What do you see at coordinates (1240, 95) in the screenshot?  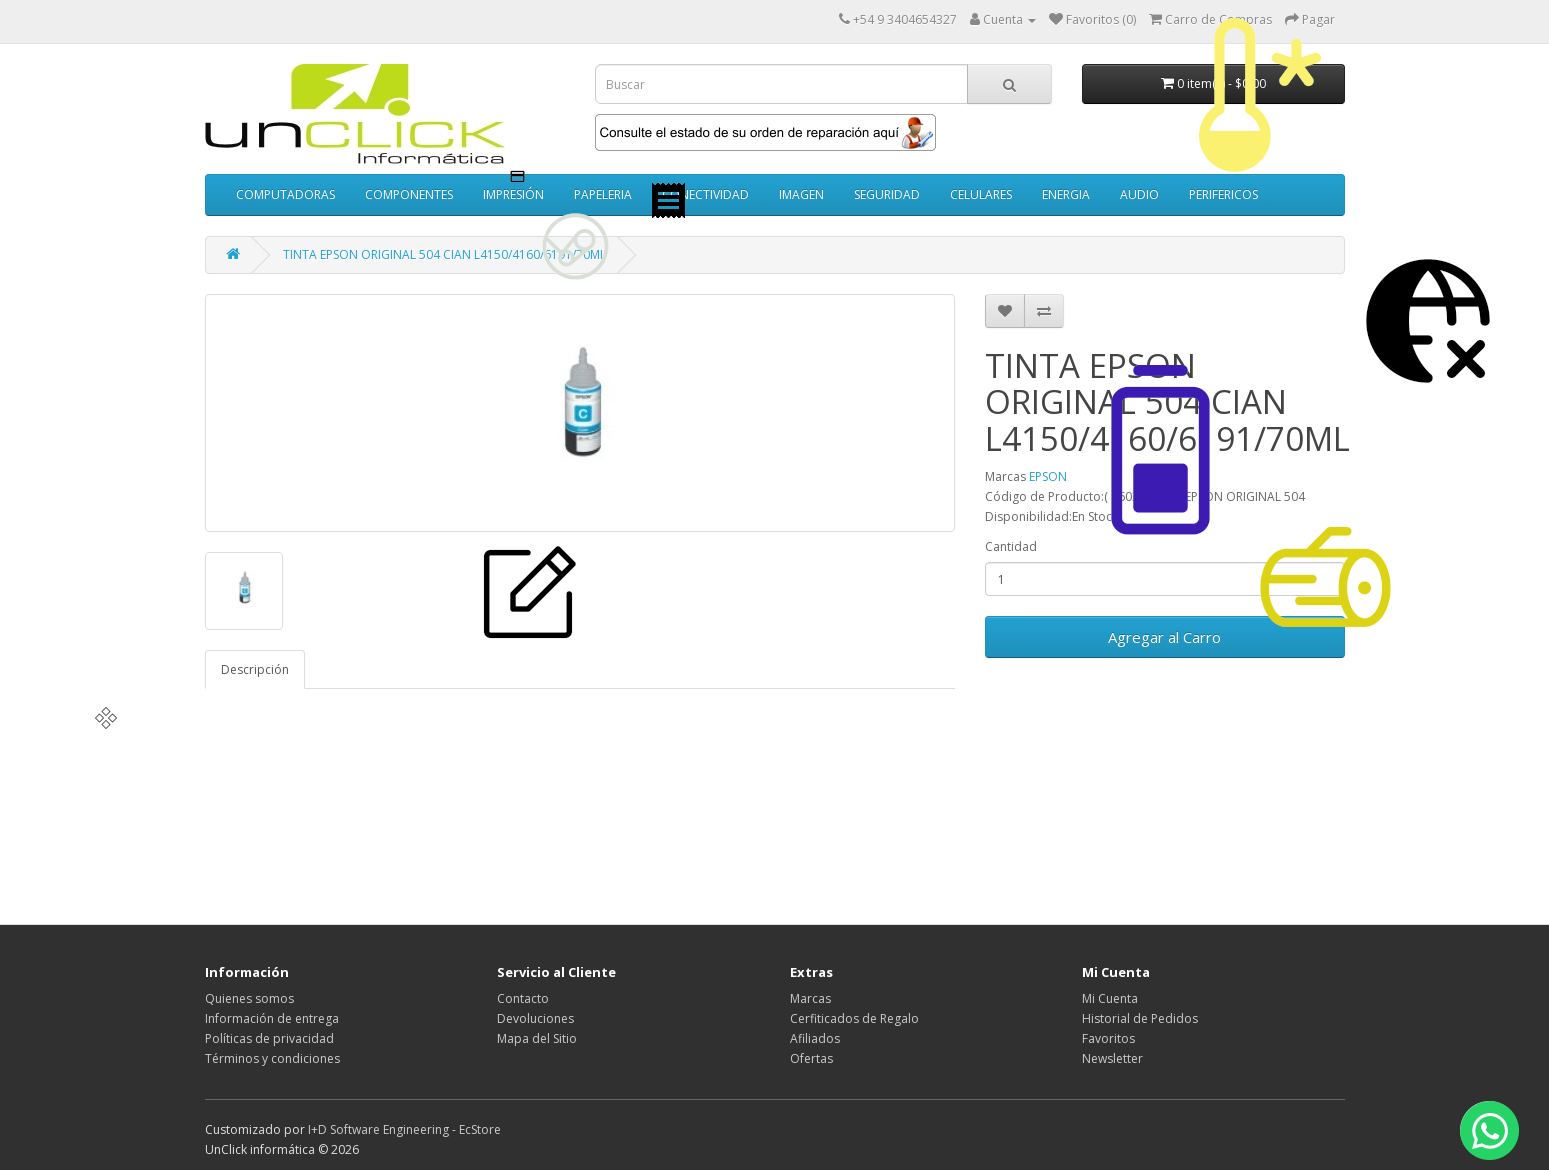 I see `indicates low temperature or cold conditions` at bounding box center [1240, 95].